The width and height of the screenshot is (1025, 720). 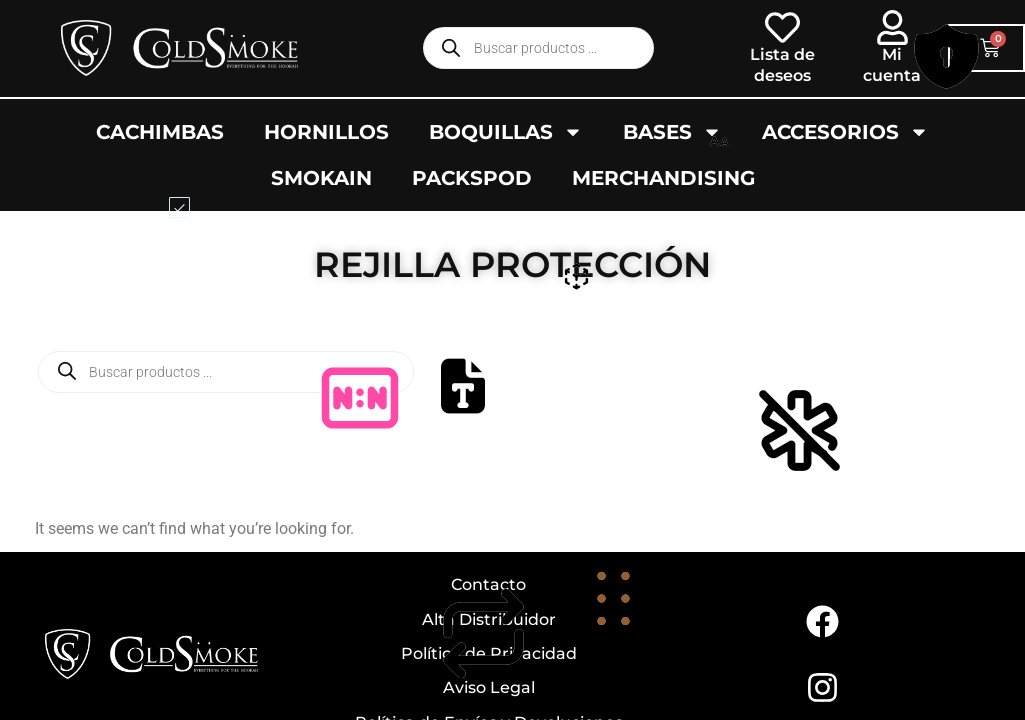 I want to click on enable repeat mode for playback, so click(x=483, y=633).